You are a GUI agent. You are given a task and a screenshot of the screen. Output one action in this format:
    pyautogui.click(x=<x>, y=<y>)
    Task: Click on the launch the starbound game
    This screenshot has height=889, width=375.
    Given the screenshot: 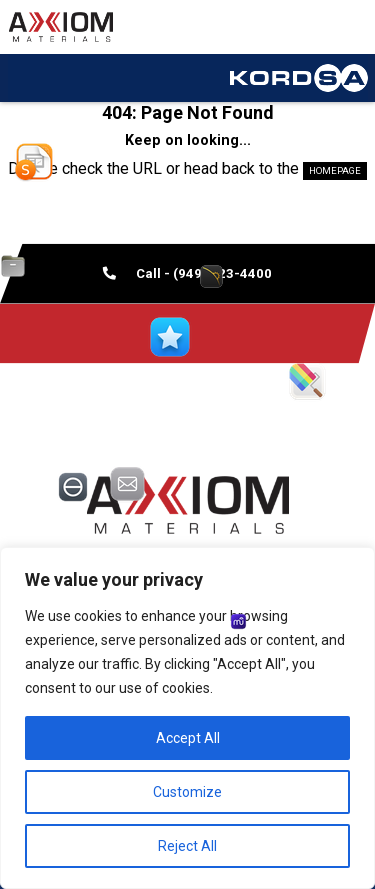 What is the action you would take?
    pyautogui.click(x=211, y=276)
    